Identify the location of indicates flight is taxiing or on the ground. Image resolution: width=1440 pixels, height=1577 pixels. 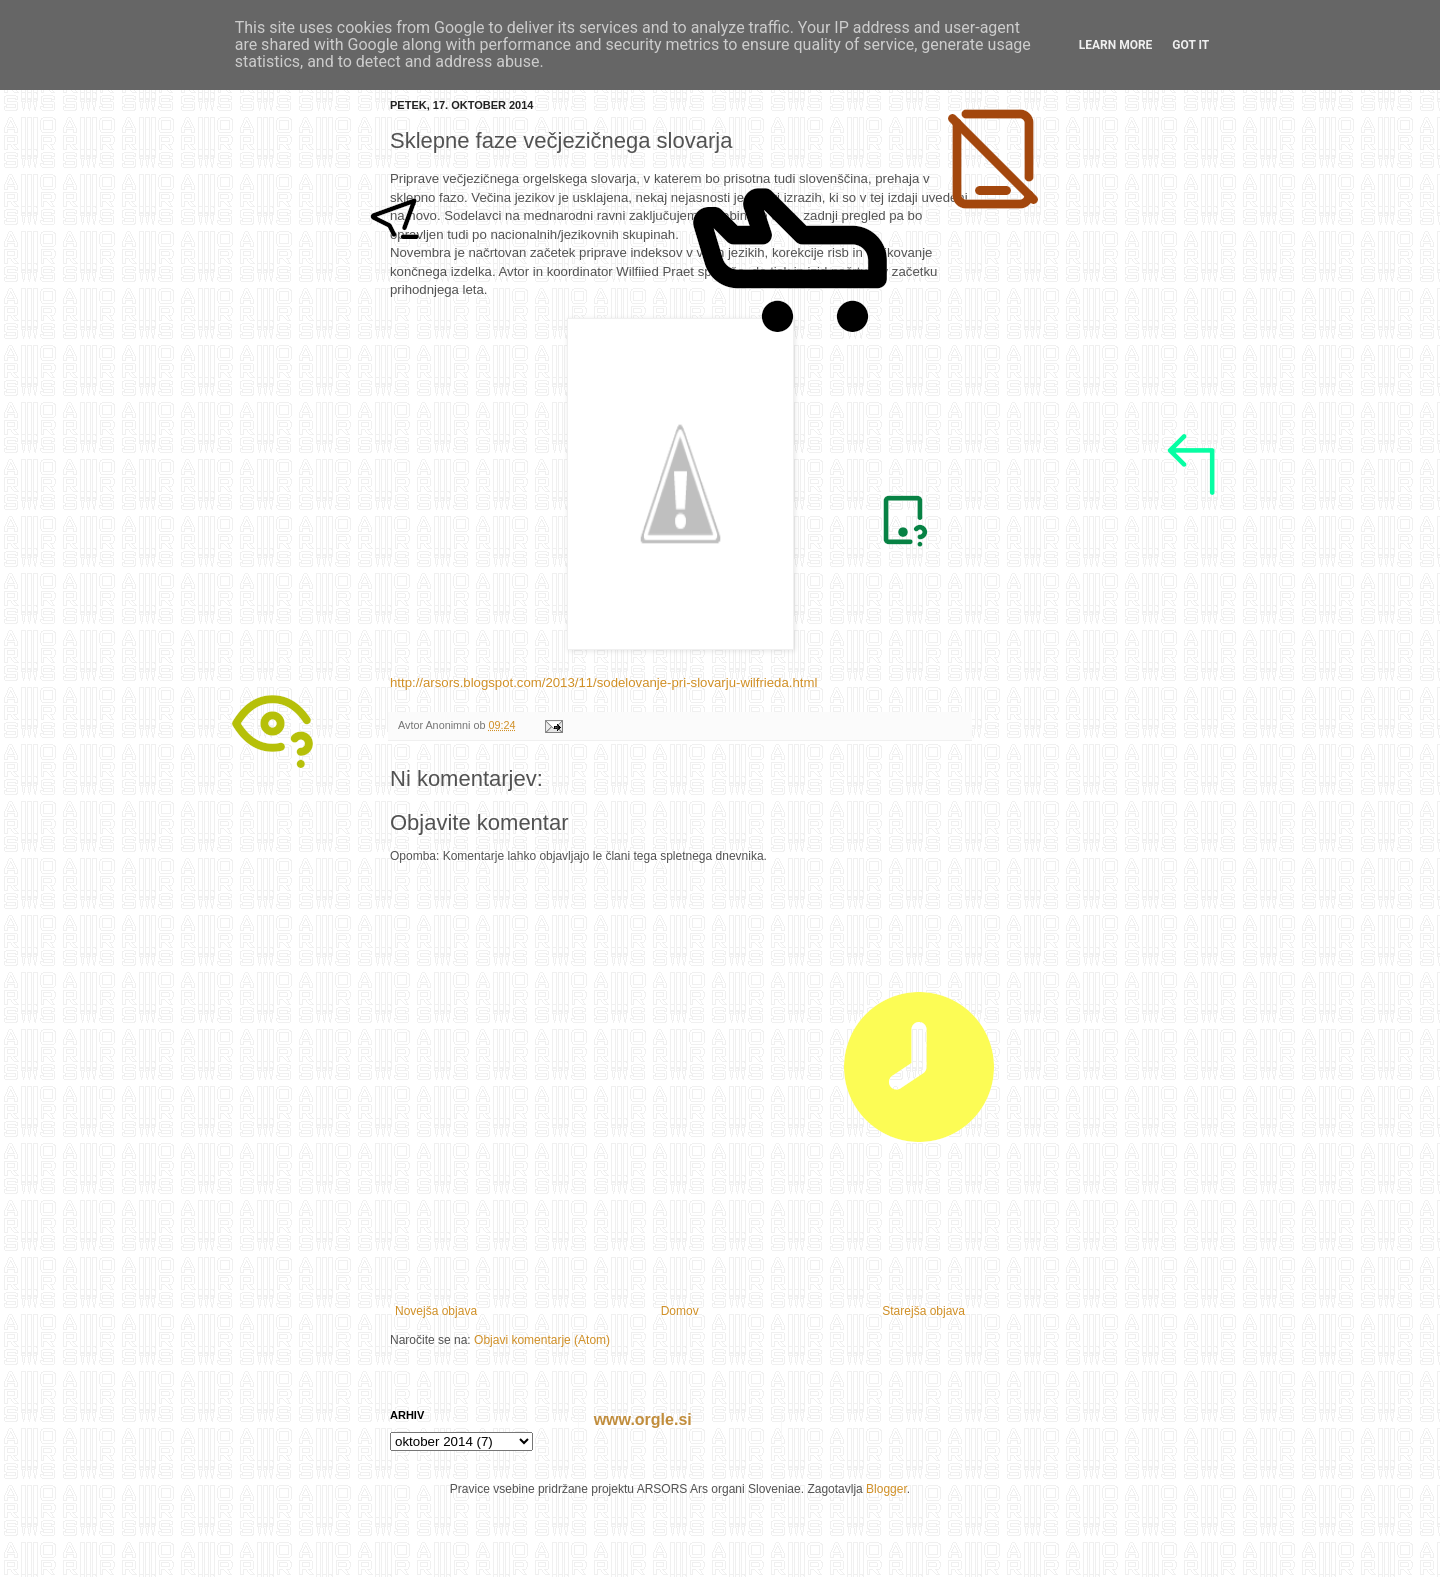
(790, 257).